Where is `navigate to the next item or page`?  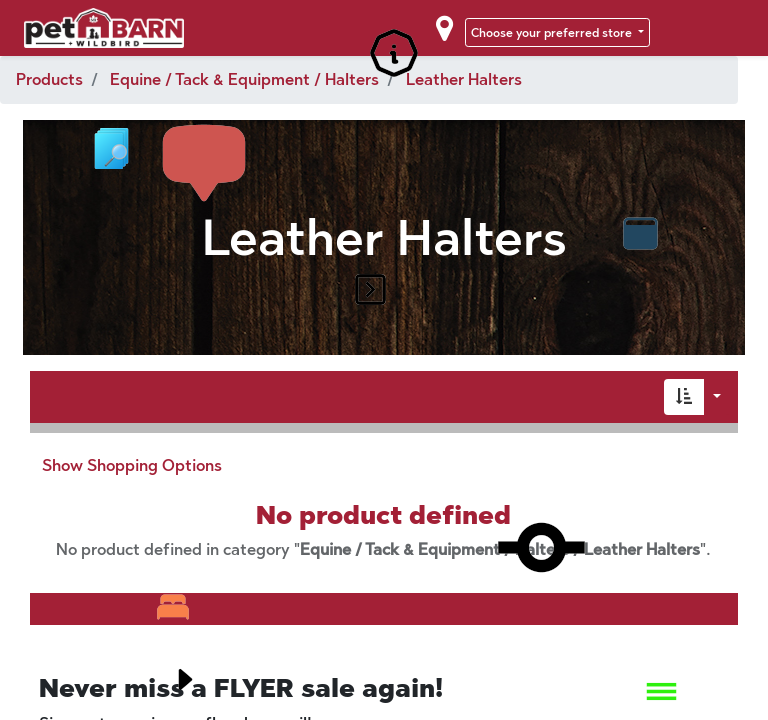 navigate to the next item or page is located at coordinates (370, 289).